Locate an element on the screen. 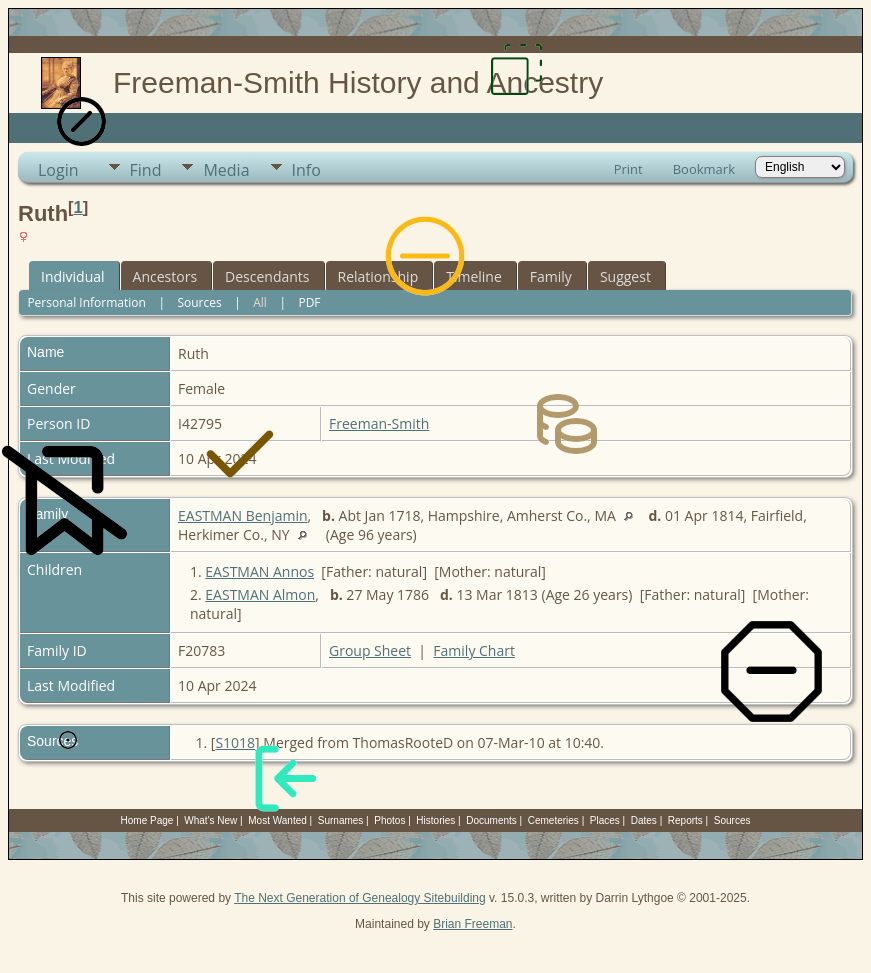 This screenshot has width=871, height=973. confirm or submit an action is located at coordinates (238, 454).